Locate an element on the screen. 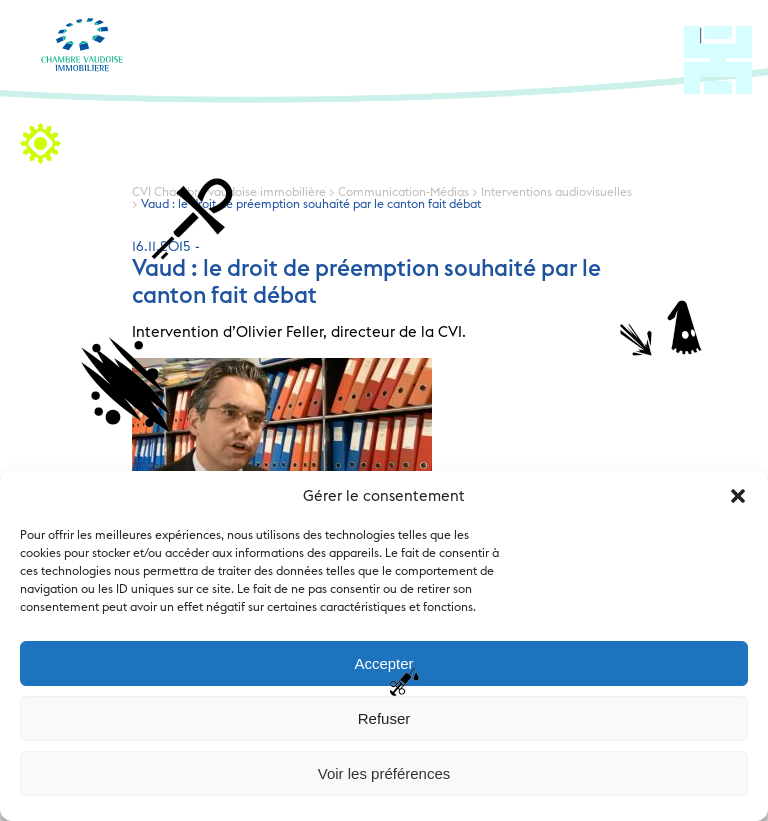  fast forward or skip ahead is located at coordinates (636, 340).